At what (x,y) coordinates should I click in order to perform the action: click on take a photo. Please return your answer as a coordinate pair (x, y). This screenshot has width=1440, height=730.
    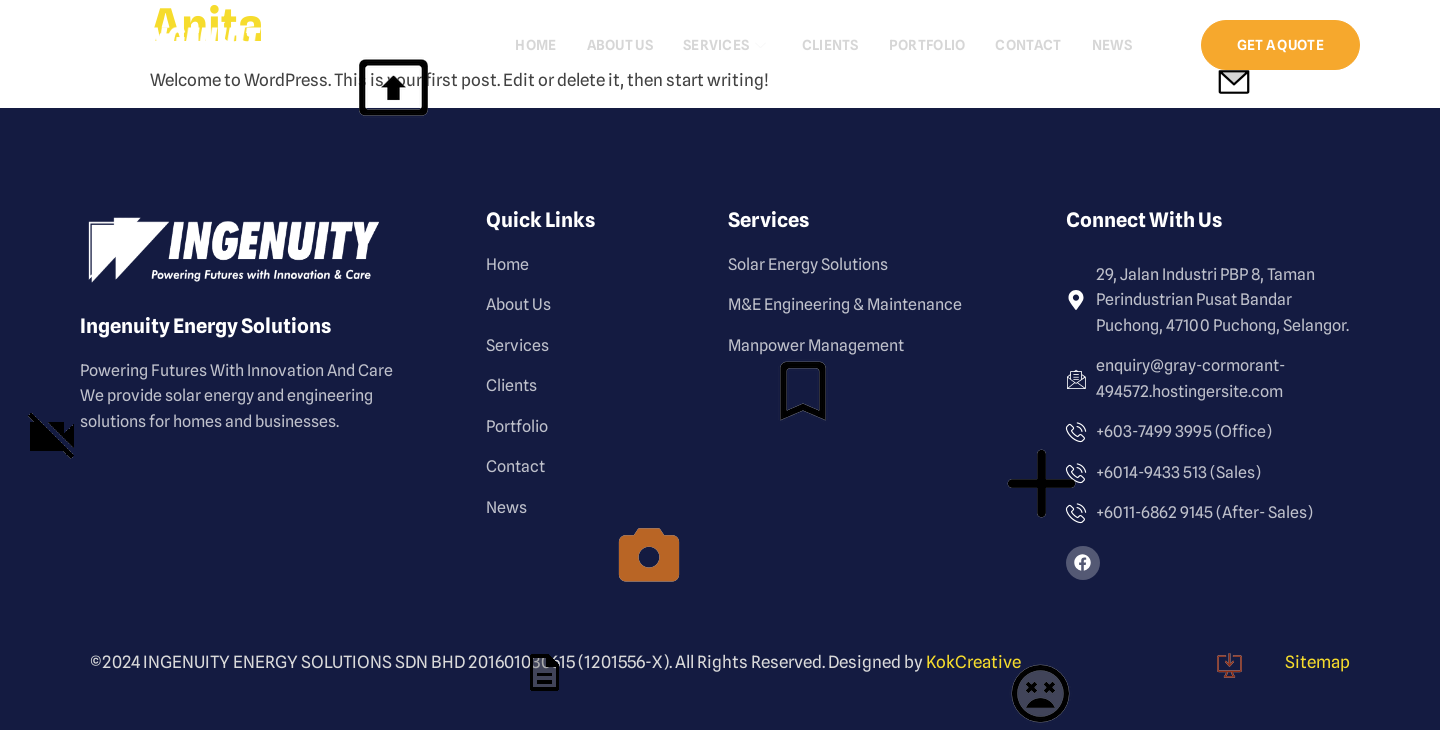
    Looking at the image, I should click on (649, 556).